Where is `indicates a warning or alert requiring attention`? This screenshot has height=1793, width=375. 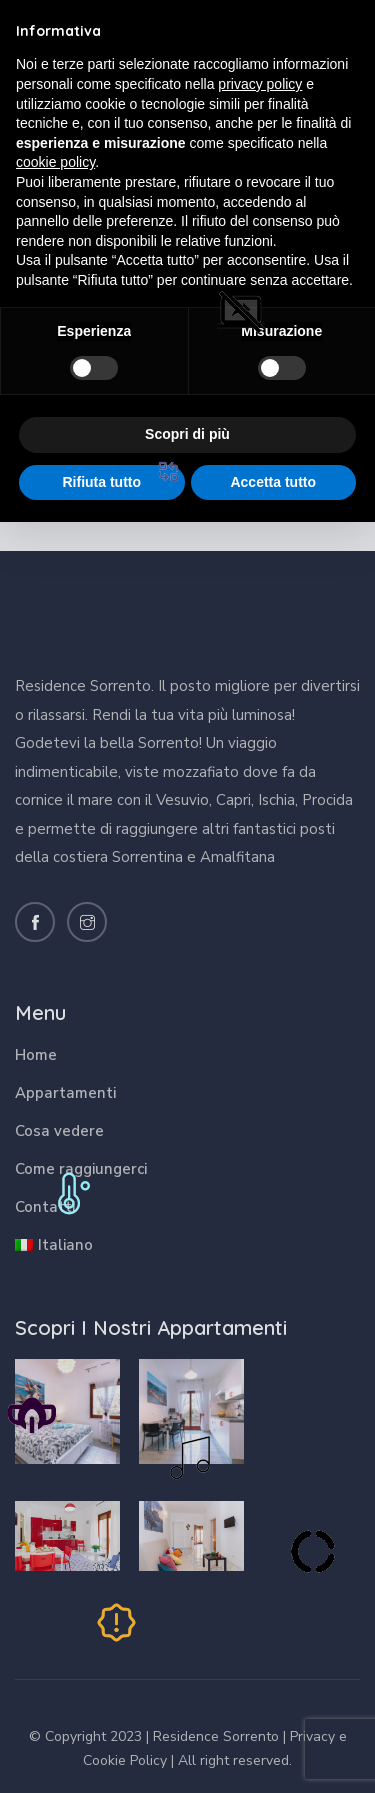
indicates a warning or alert requiring attention is located at coordinates (116, 1622).